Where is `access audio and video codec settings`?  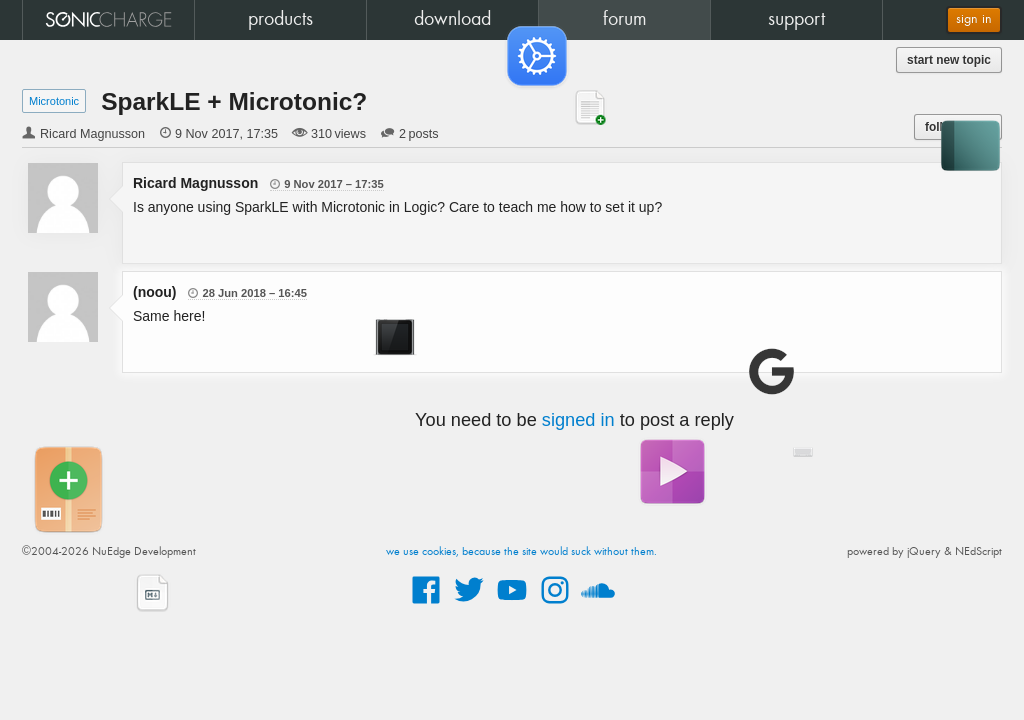 access audio and video codec settings is located at coordinates (672, 471).